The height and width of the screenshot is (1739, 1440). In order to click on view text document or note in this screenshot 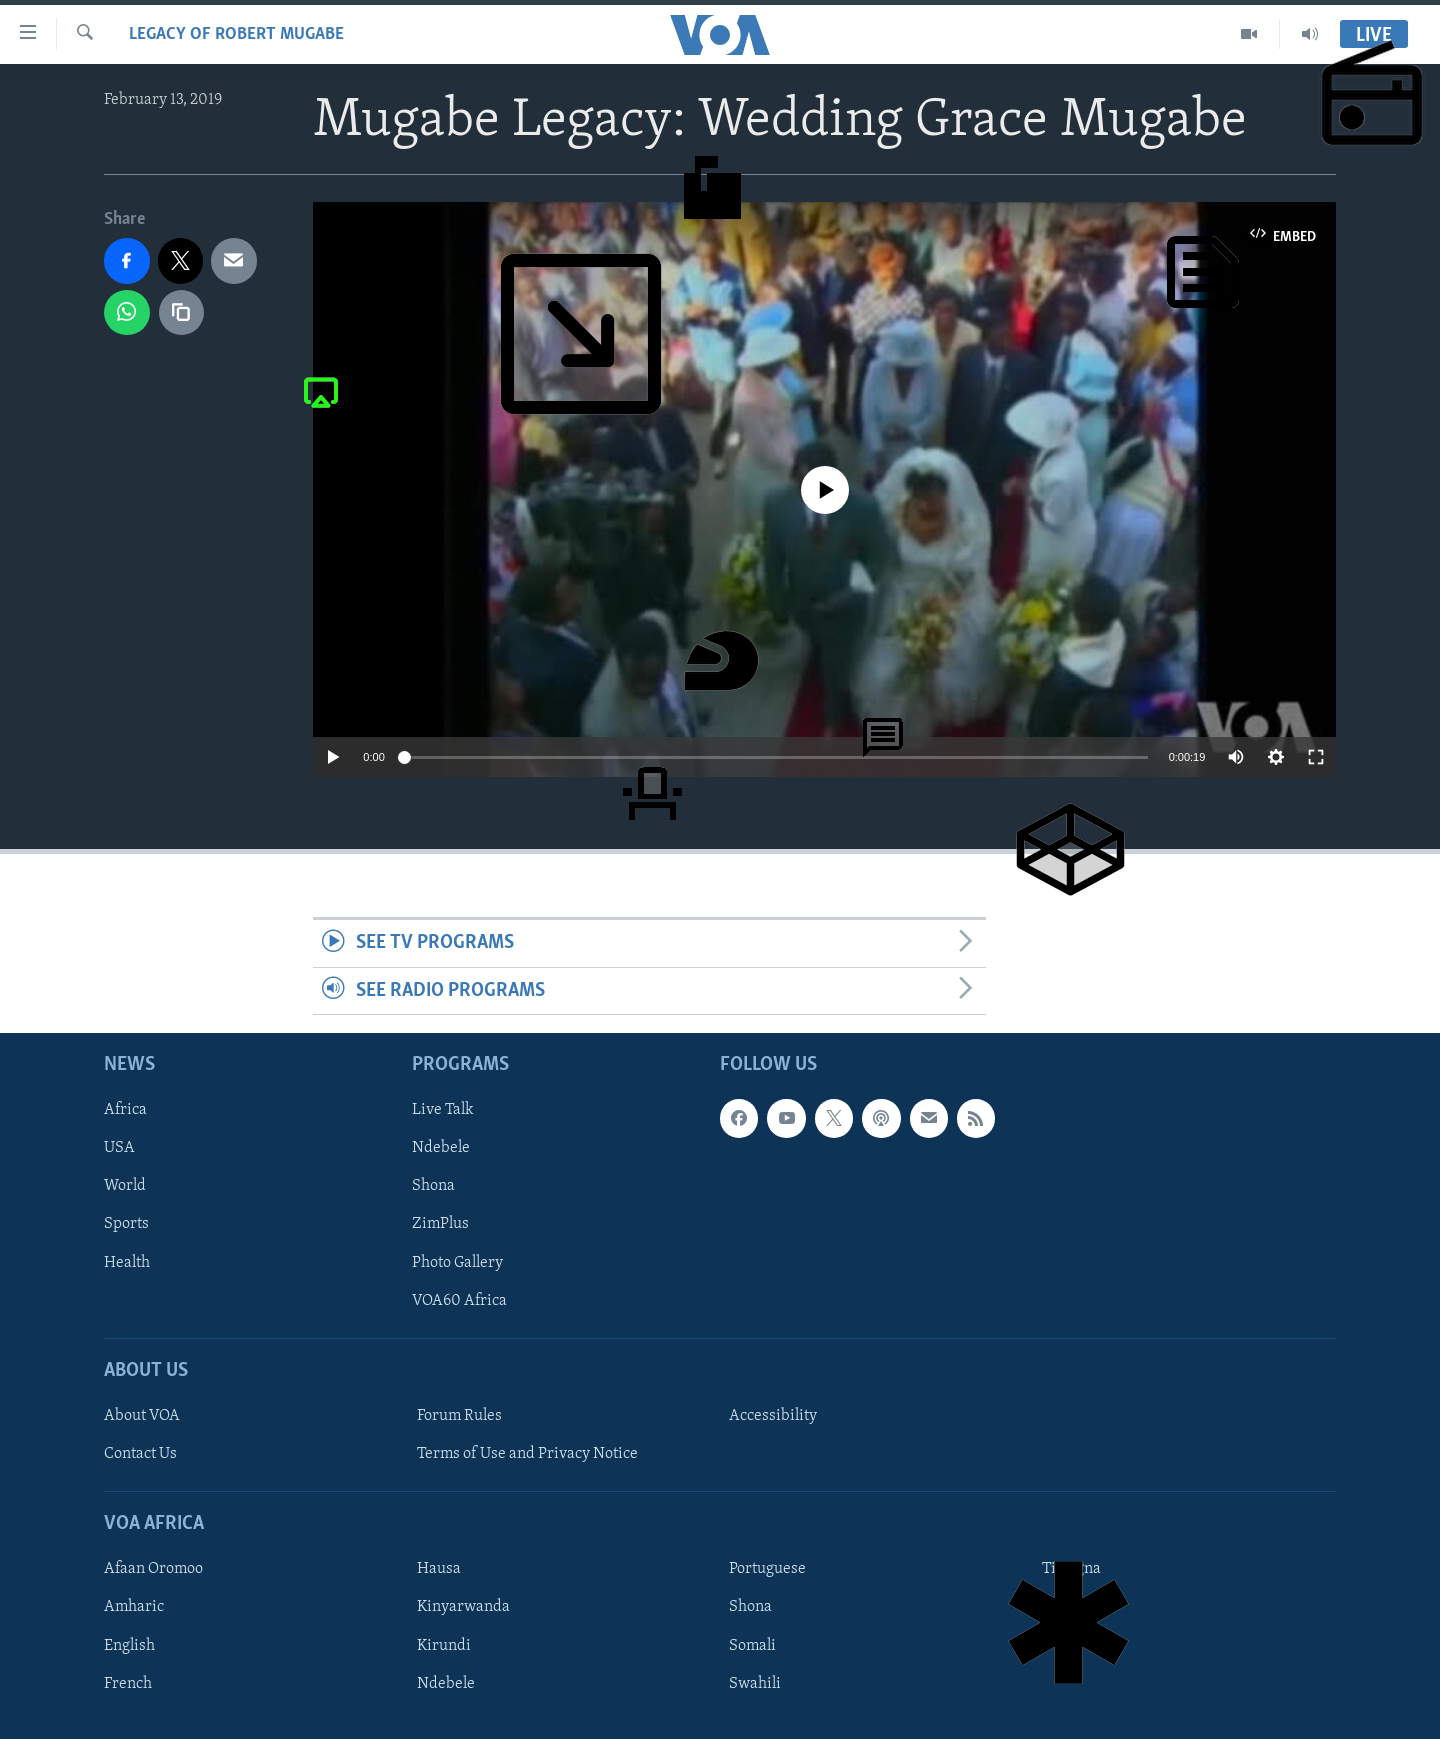, I will do `click(1203, 272)`.